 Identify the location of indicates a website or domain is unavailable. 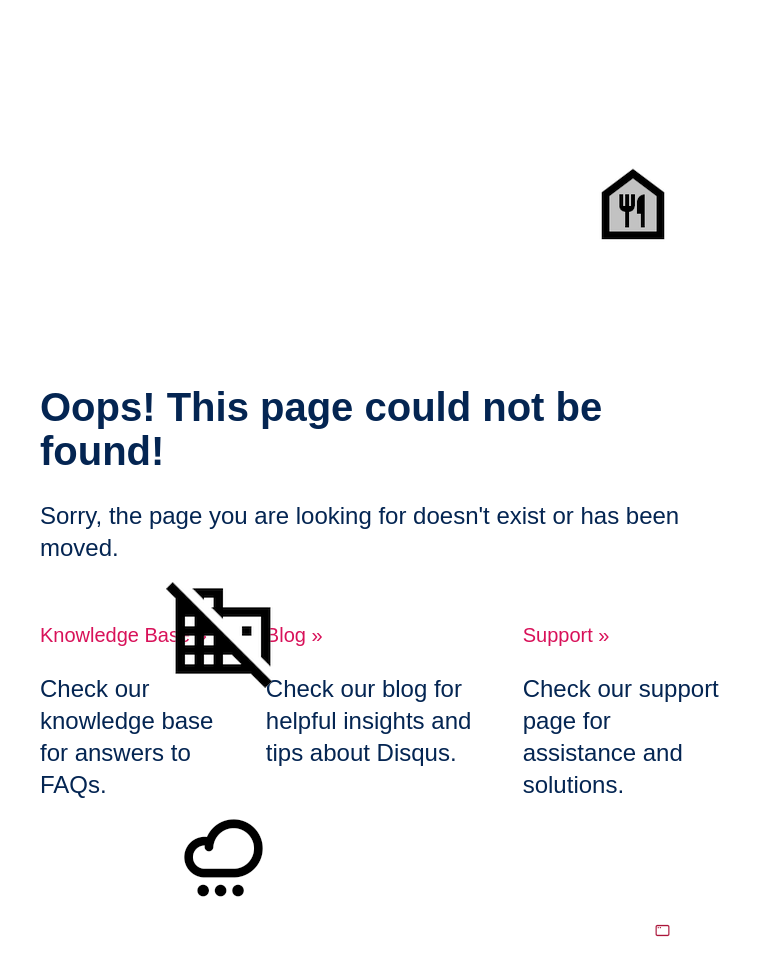
(223, 631).